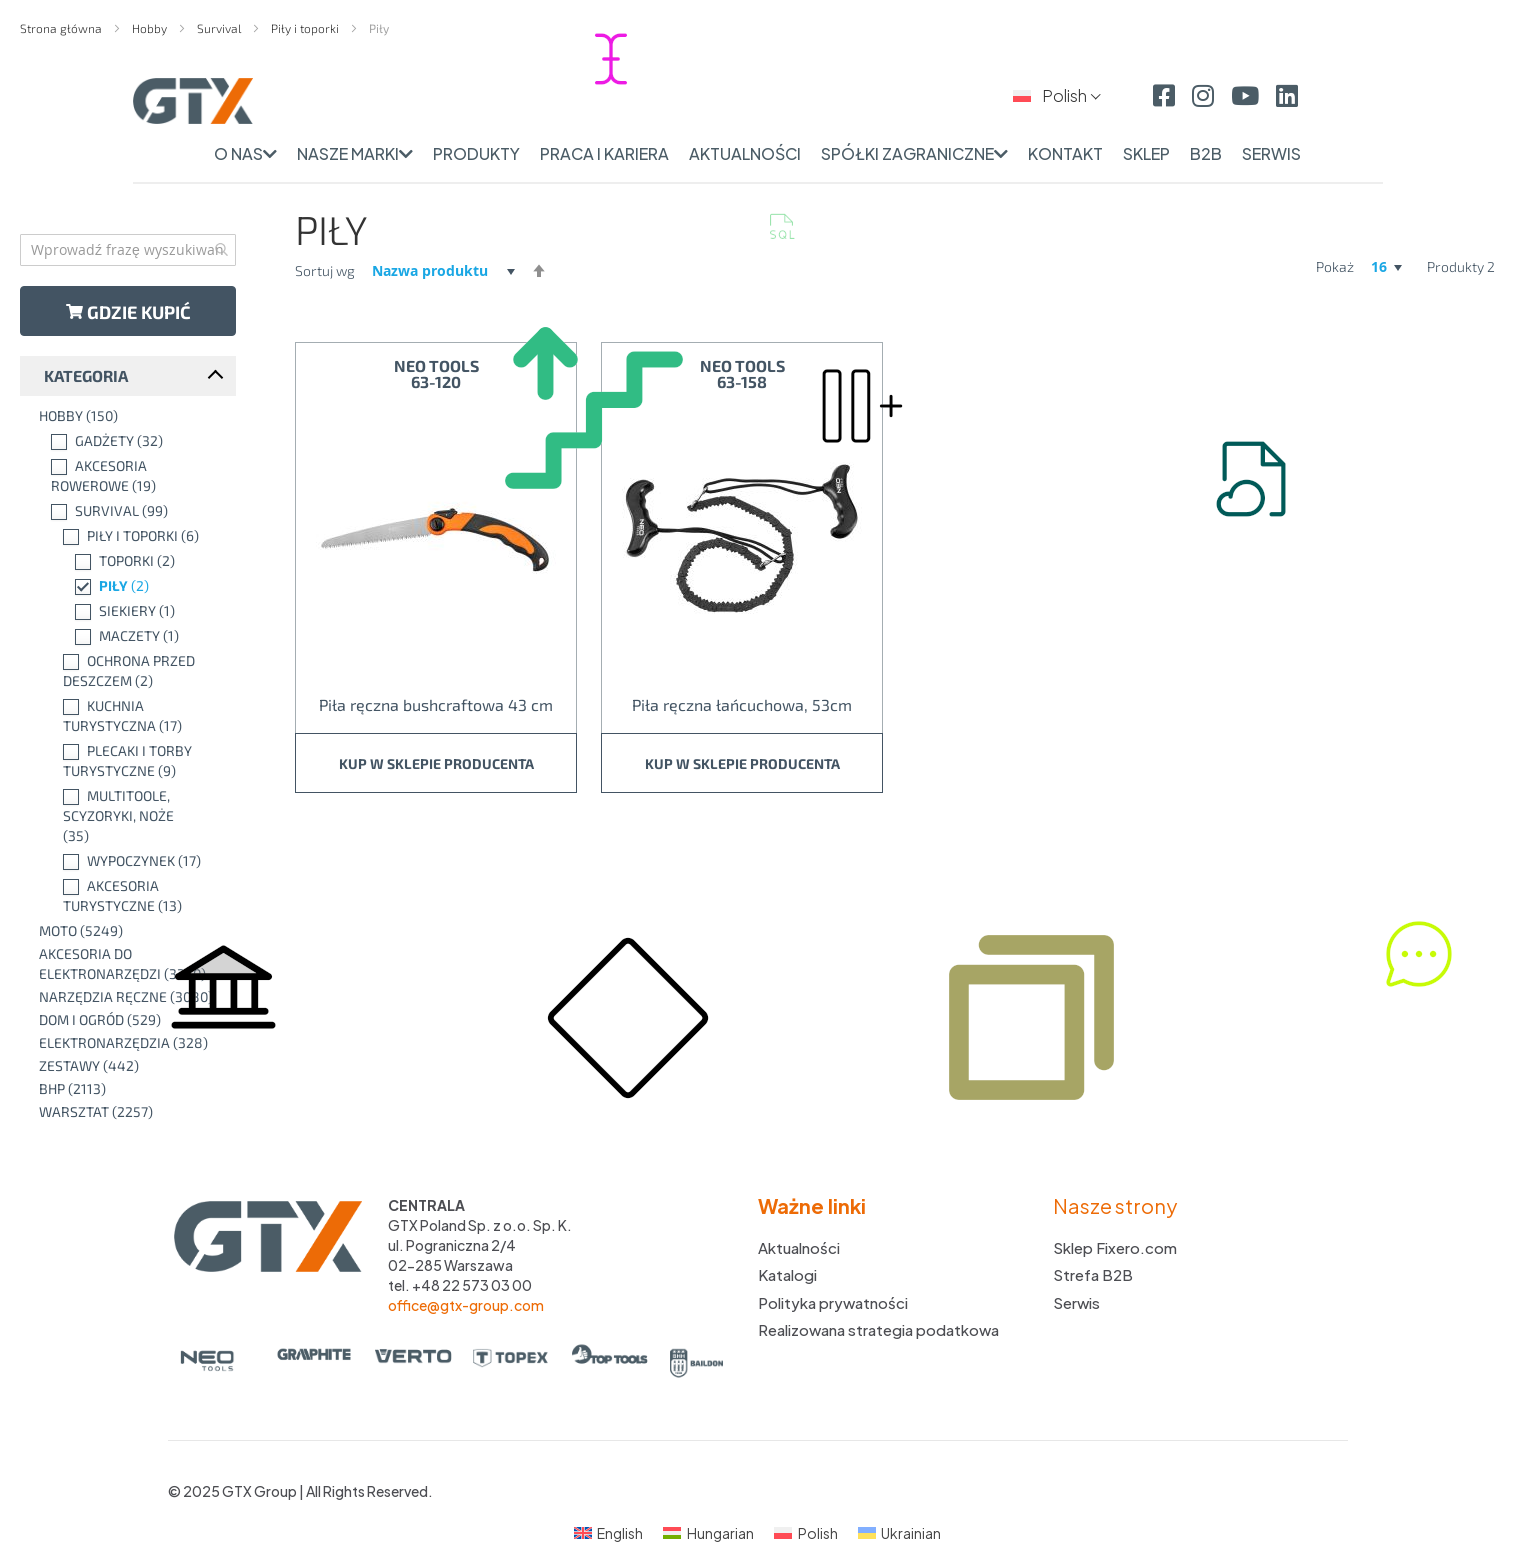 The width and height of the screenshot is (1515, 1546). I want to click on open or view an SQL database file, so click(781, 227).